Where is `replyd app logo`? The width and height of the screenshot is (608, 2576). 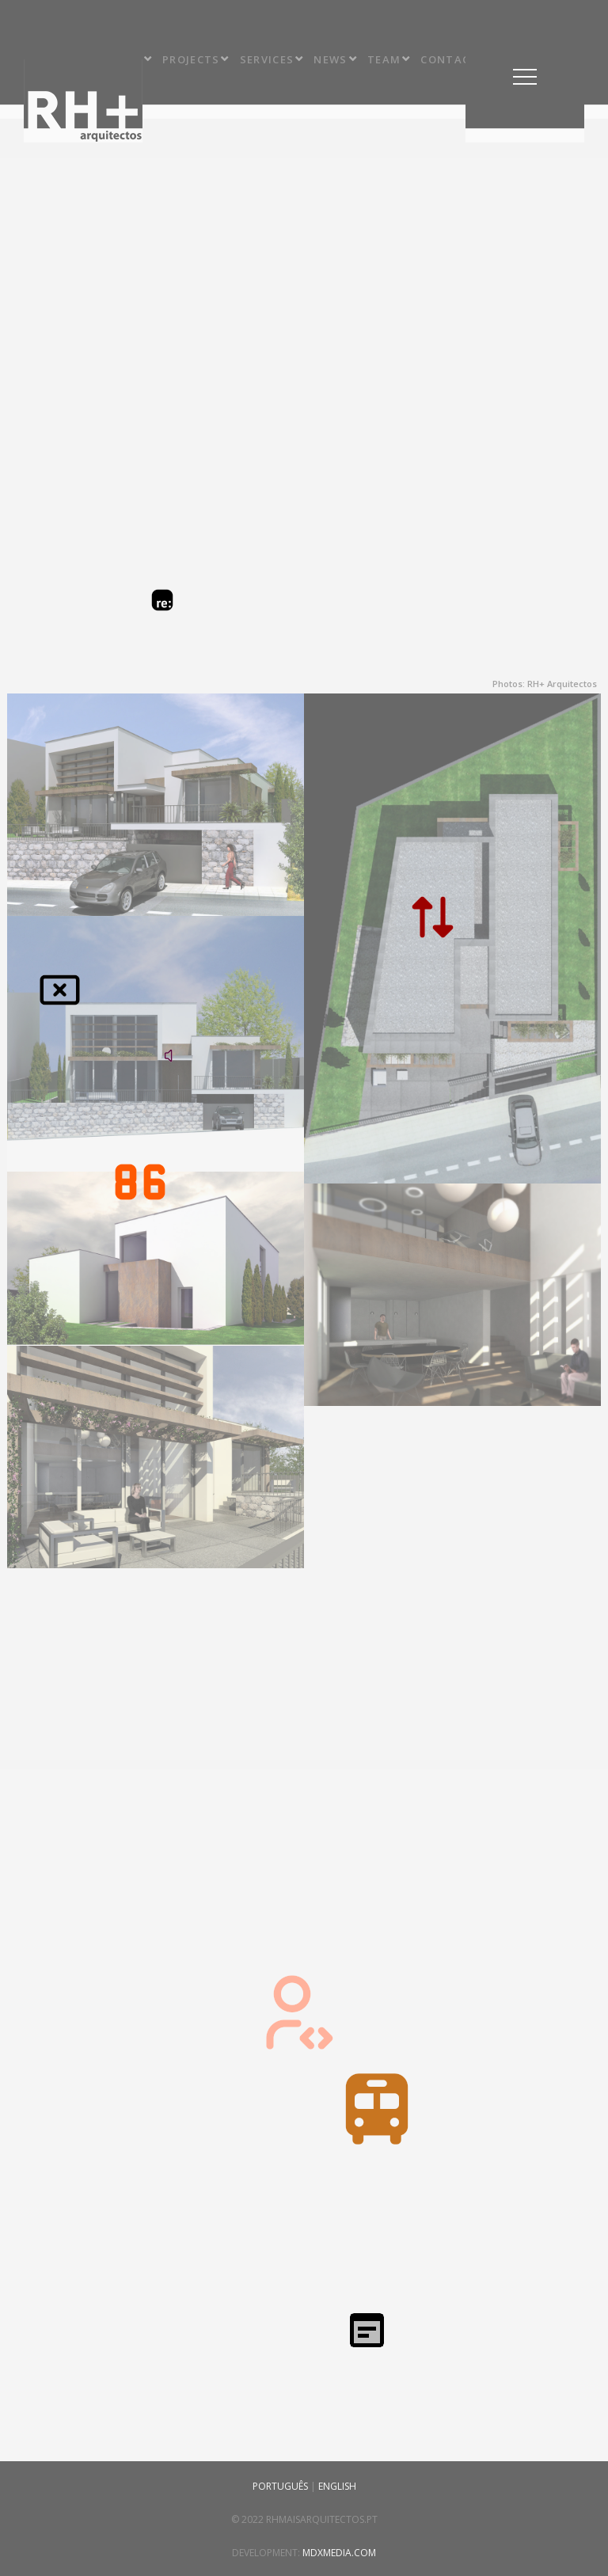
replyd app logo is located at coordinates (162, 600).